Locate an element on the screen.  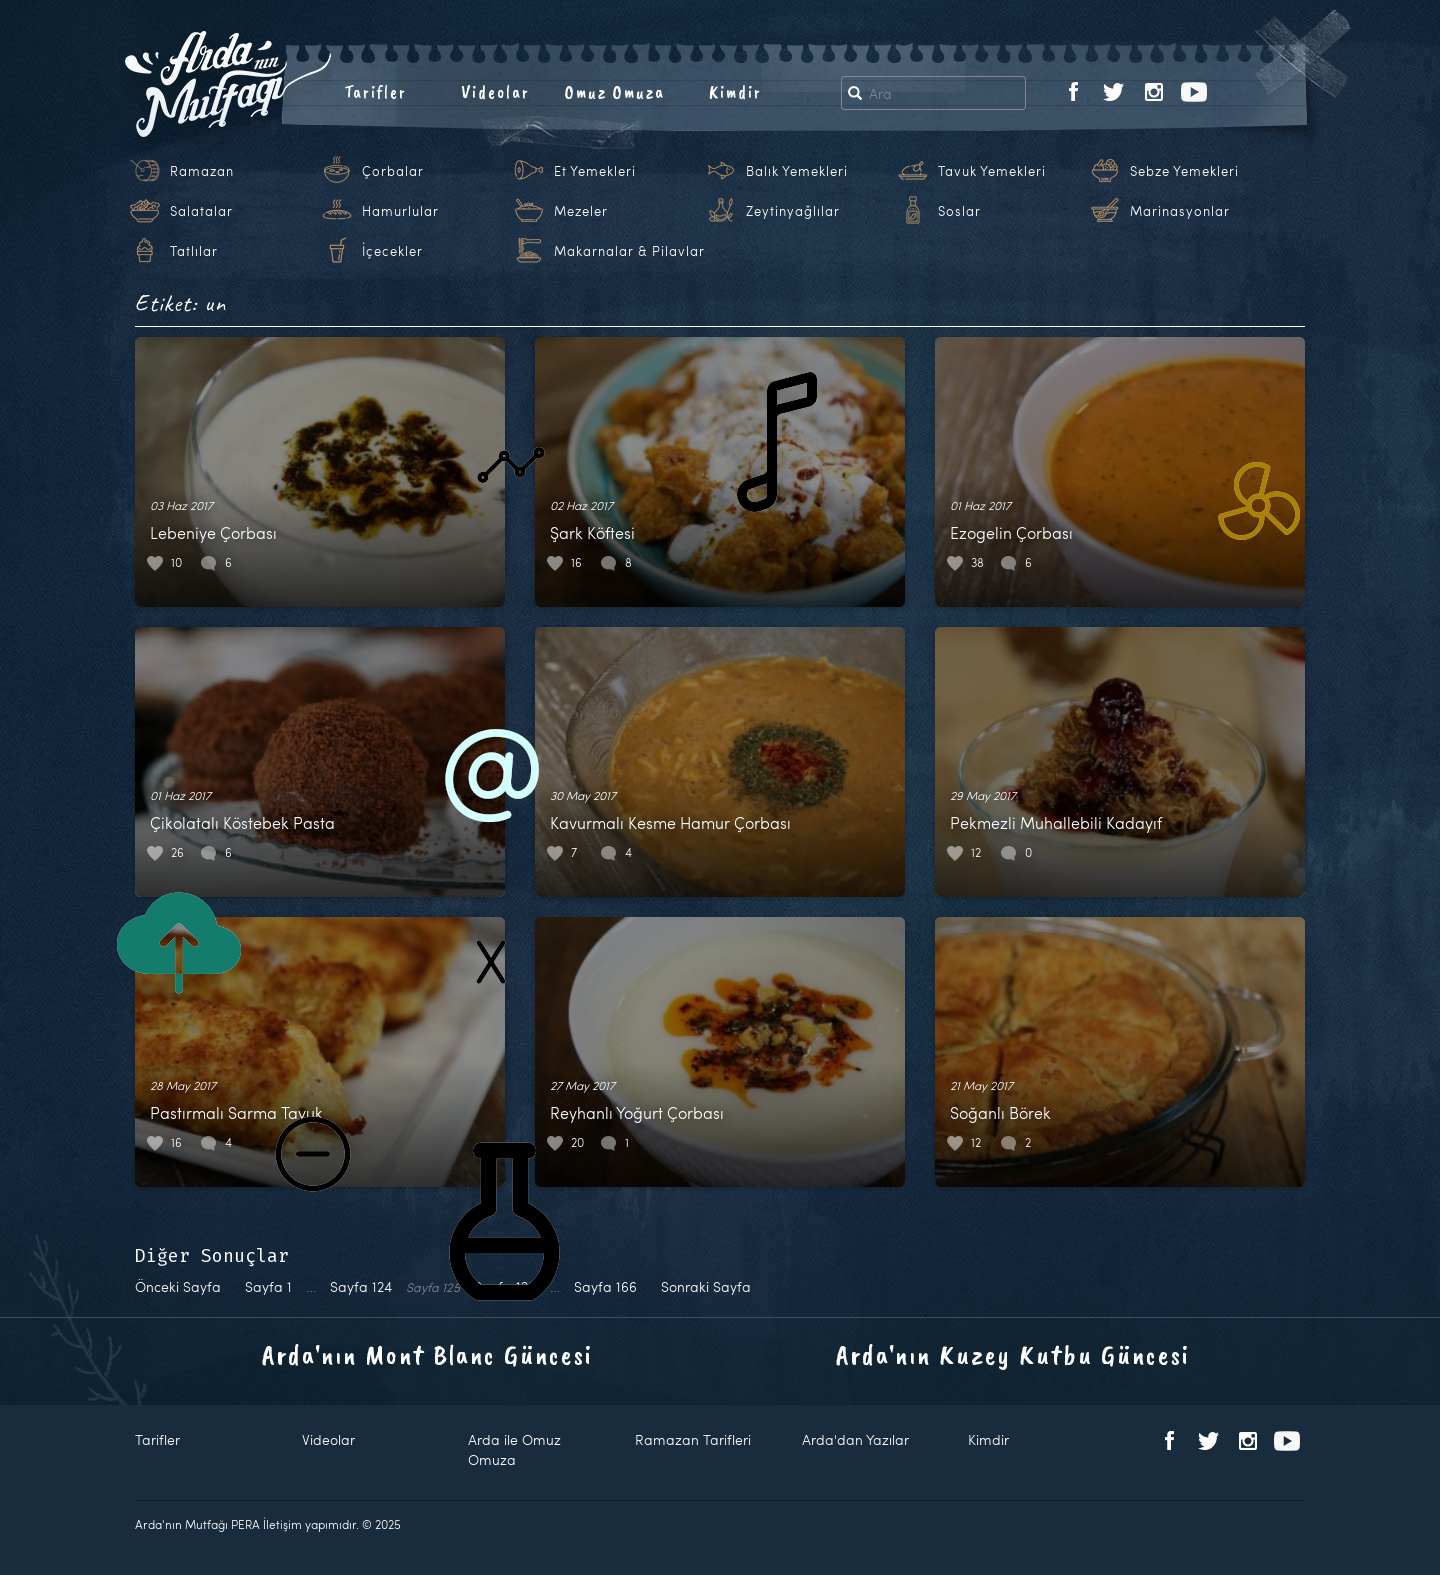
mention a user in a post or comment is located at coordinates (492, 776).